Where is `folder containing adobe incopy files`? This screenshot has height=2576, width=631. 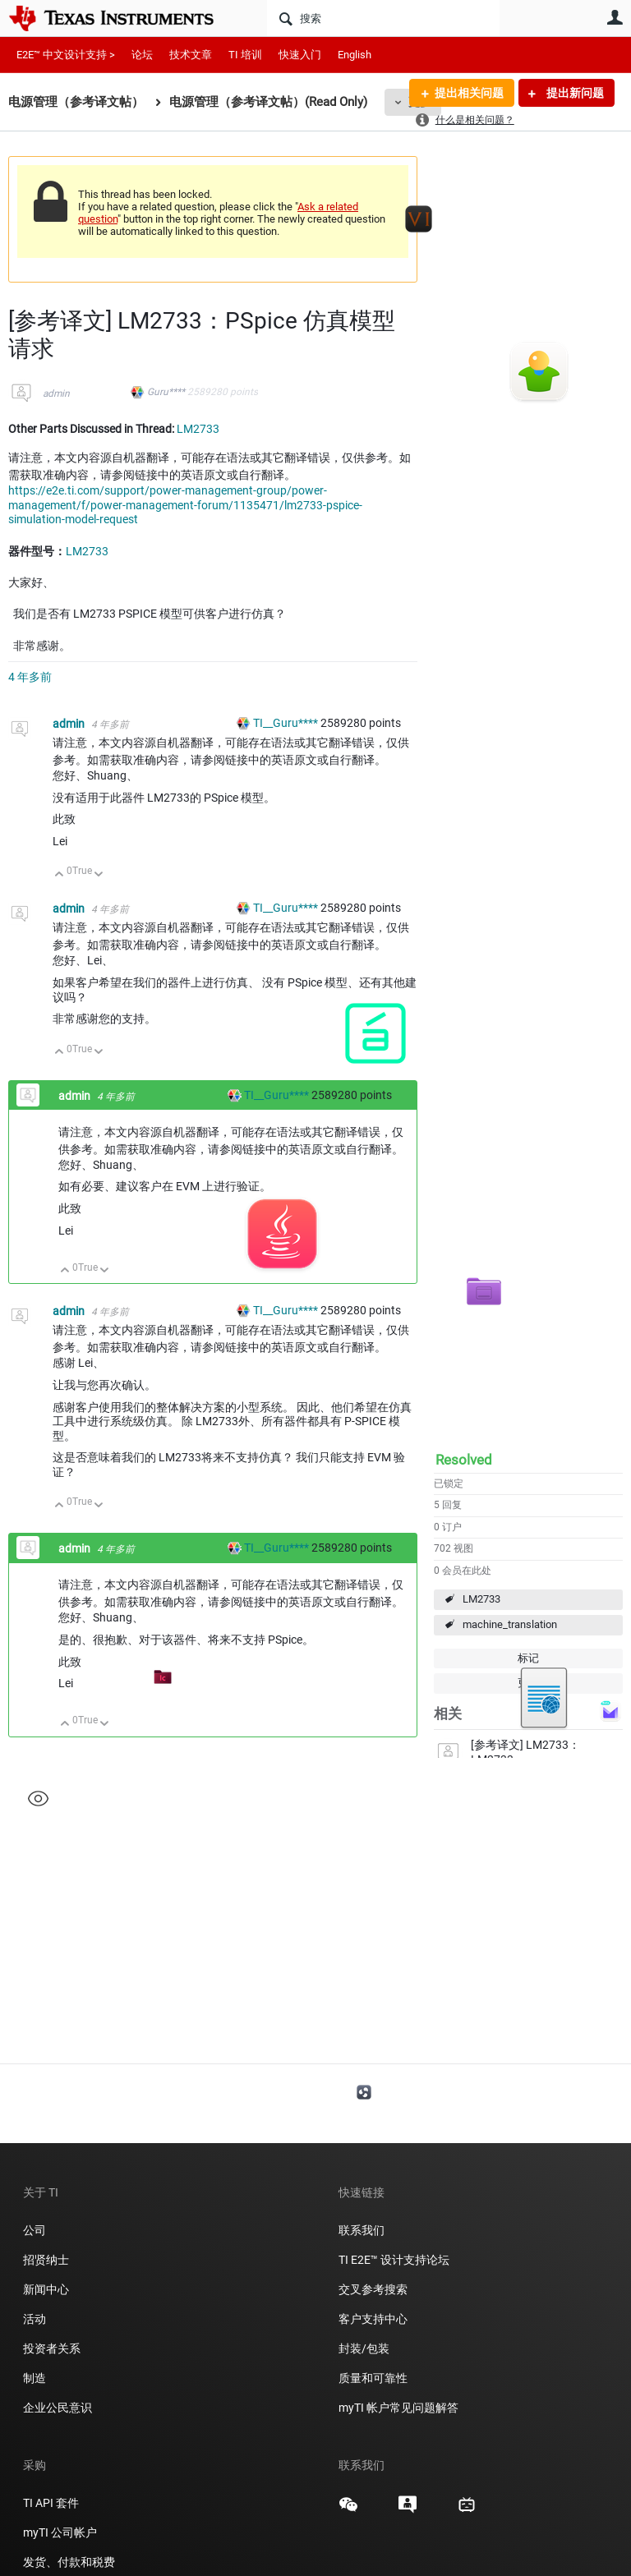
folder containing adobe incopy files is located at coordinates (163, 1677).